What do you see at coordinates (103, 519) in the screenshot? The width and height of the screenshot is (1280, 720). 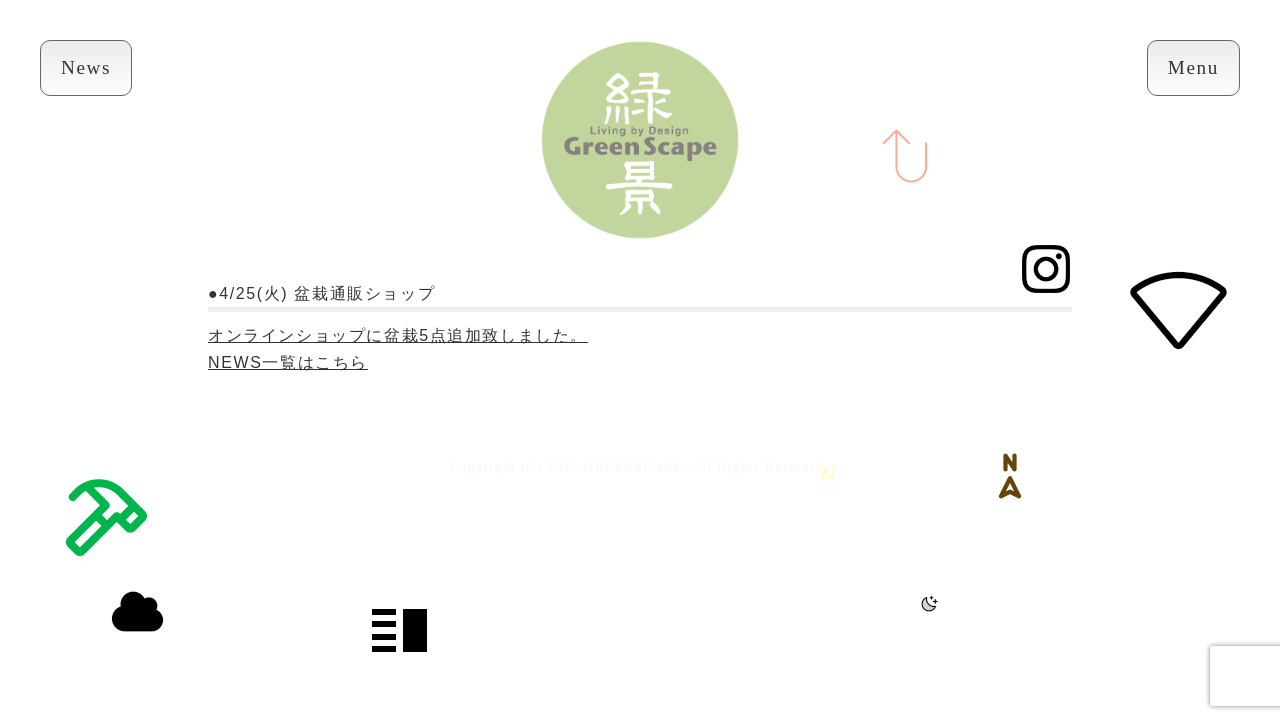 I see `access tools or settings` at bounding box center [103, 519].